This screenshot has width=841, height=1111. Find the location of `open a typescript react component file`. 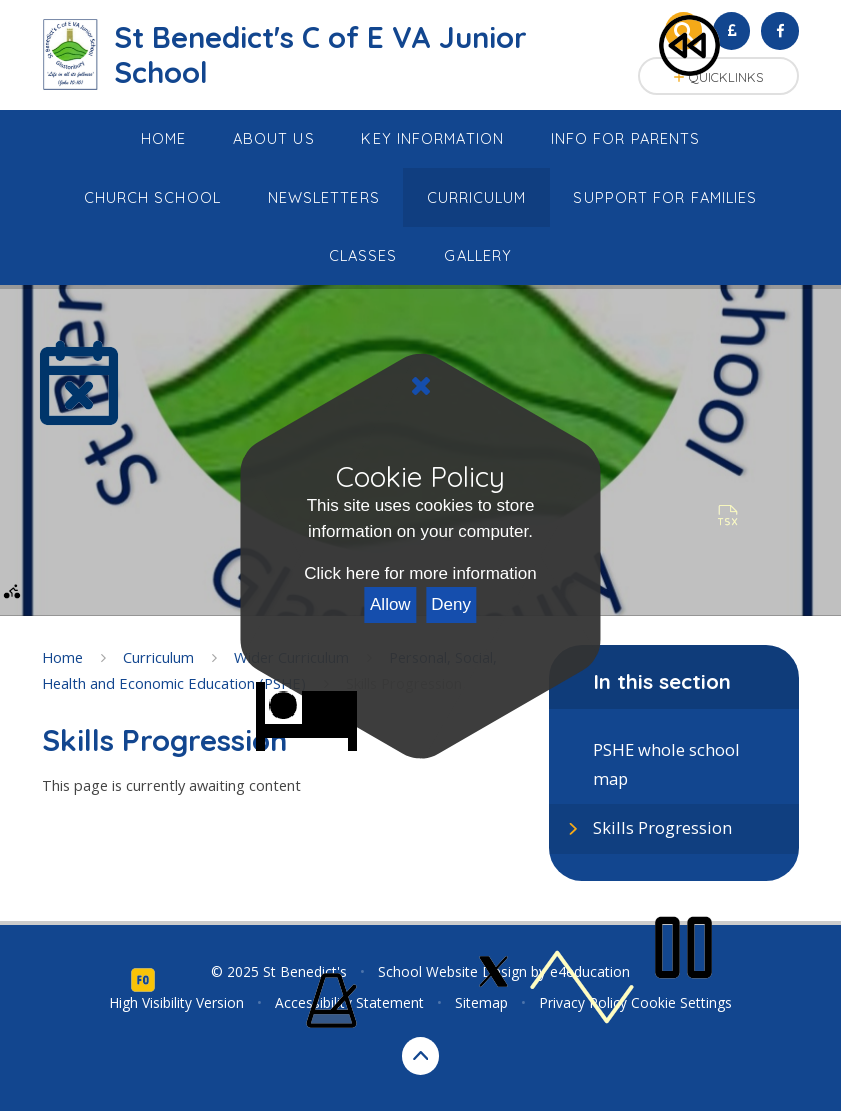

open a typescript react component file is located at coordinates (728, 516).